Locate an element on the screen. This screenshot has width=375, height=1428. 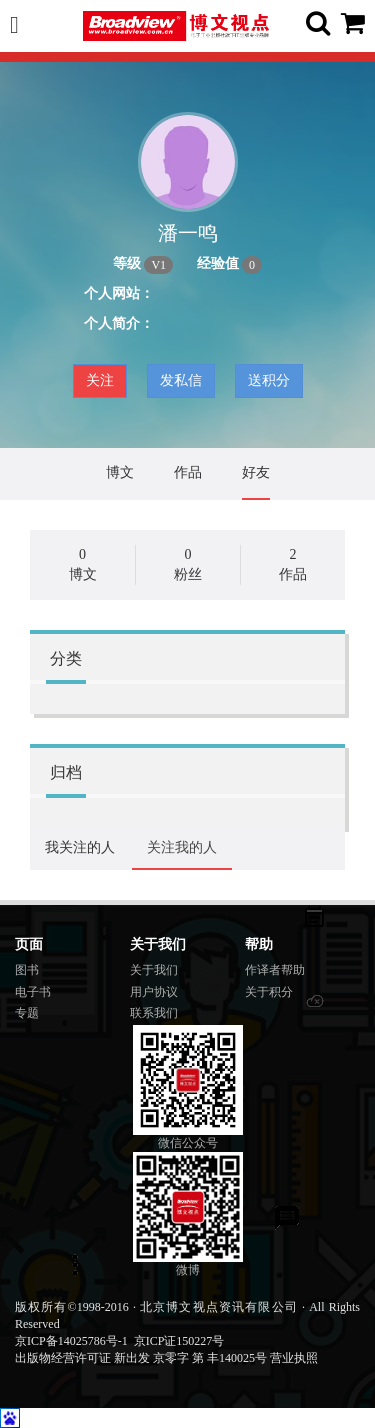
open messaging or chat is located at coordinates (287, 1218).